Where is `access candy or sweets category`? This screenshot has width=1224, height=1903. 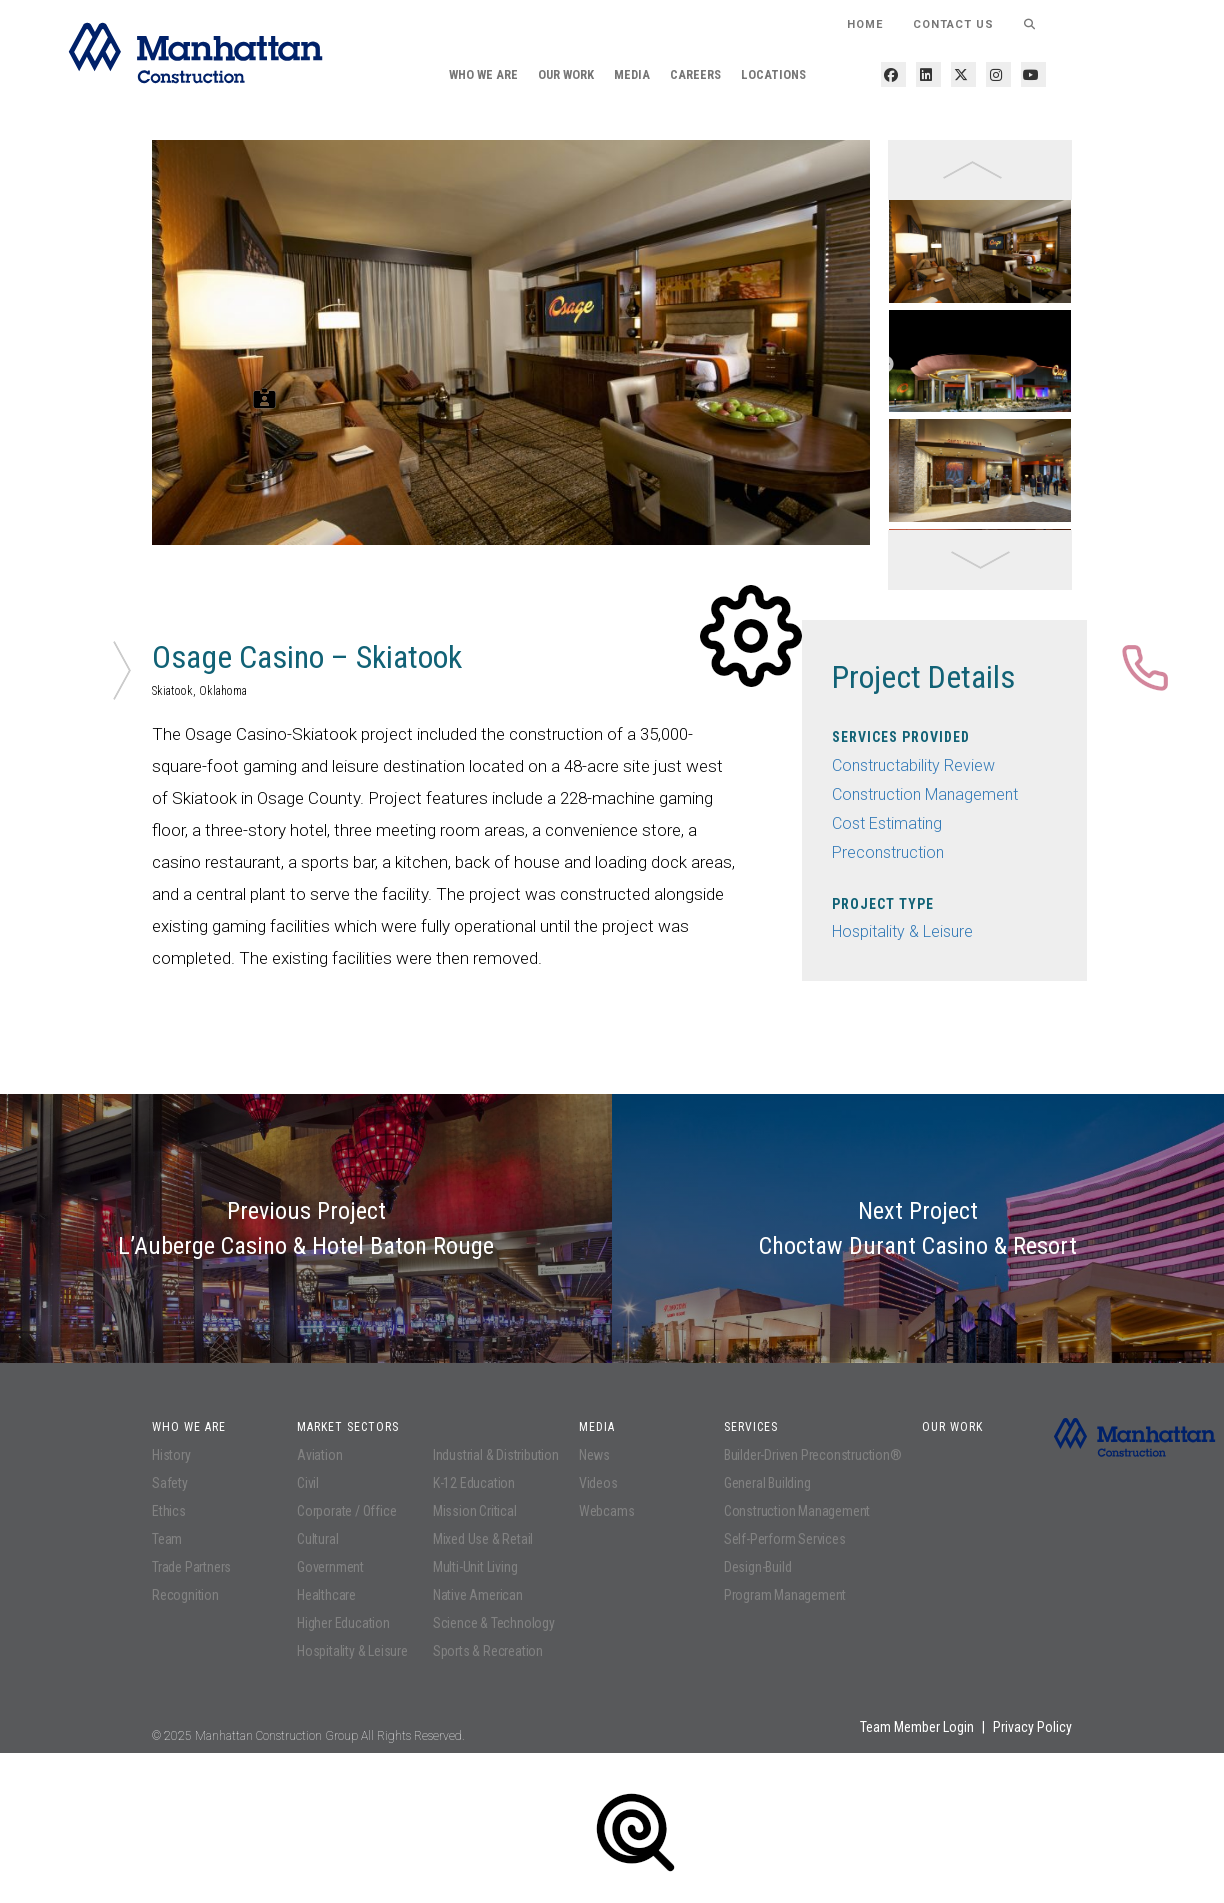
access candy or sweets category is located at coordinates (635, 1832).